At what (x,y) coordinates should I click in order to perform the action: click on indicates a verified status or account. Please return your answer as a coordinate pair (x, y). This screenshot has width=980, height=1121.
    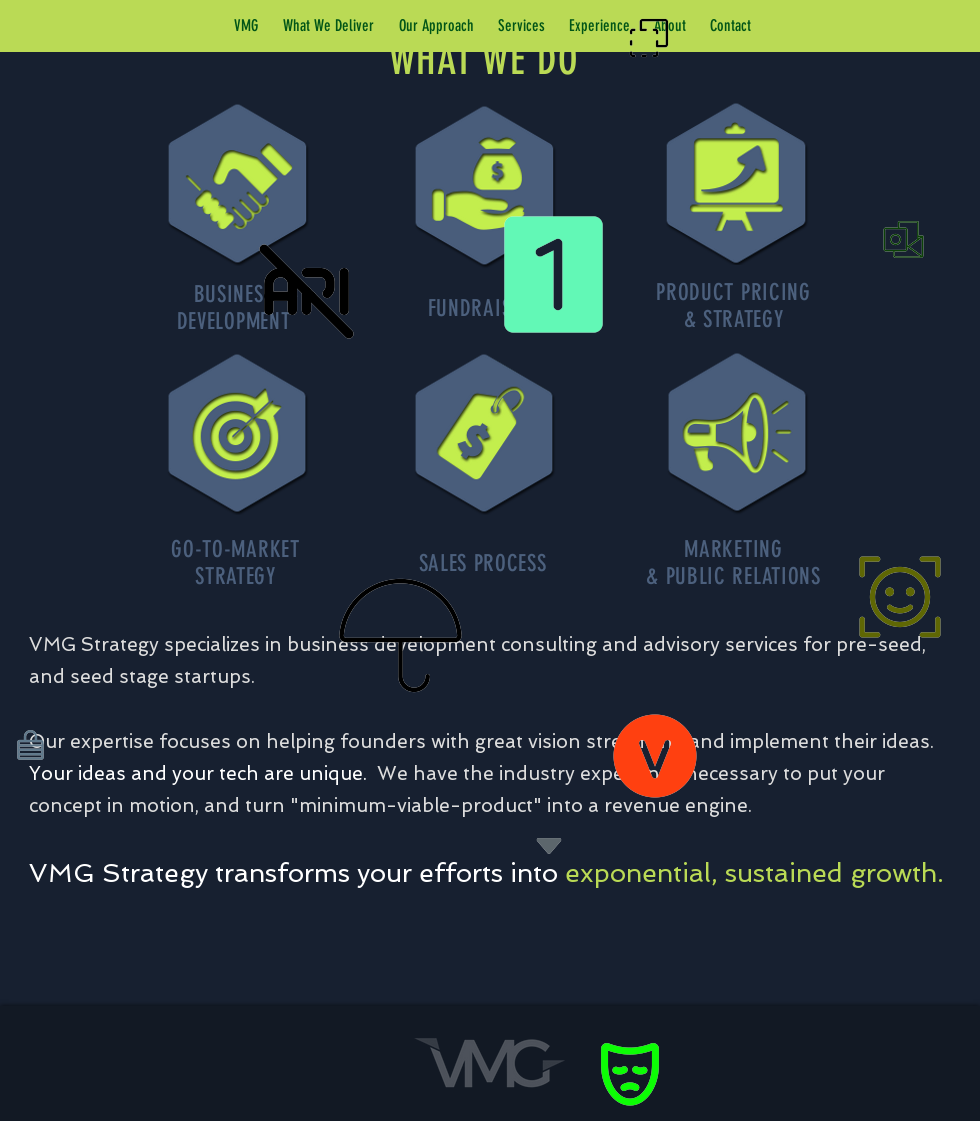
    Looking at the image, I should click on (655, 756).